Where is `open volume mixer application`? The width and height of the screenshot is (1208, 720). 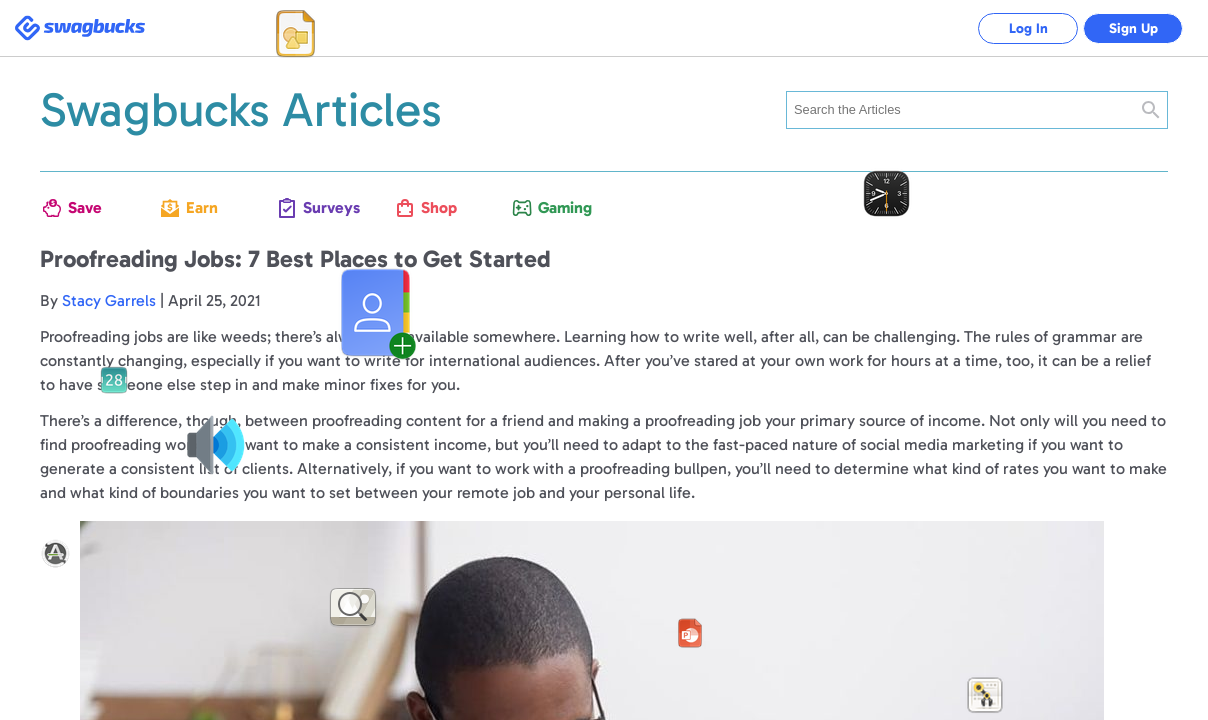 open volume mixer application is located at coordinates (215, 445).